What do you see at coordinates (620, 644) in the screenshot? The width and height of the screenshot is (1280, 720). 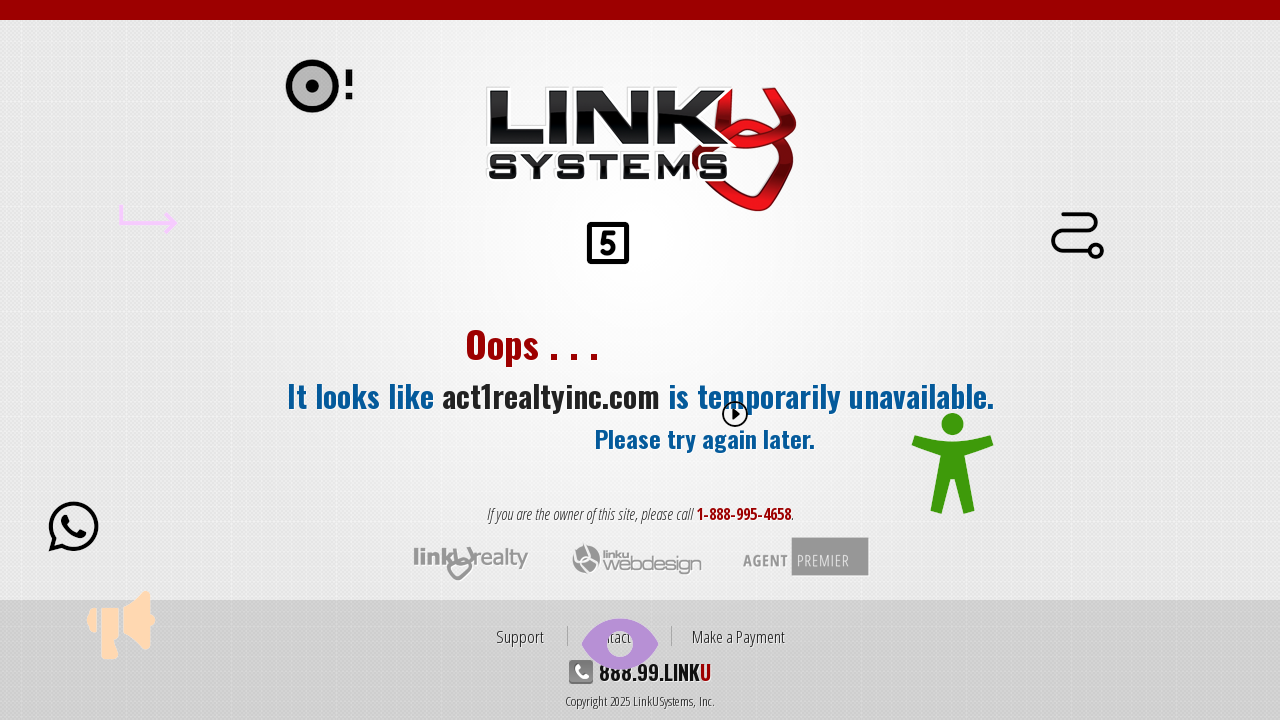 I see `view or preview content` at bounding box center [620, 644].